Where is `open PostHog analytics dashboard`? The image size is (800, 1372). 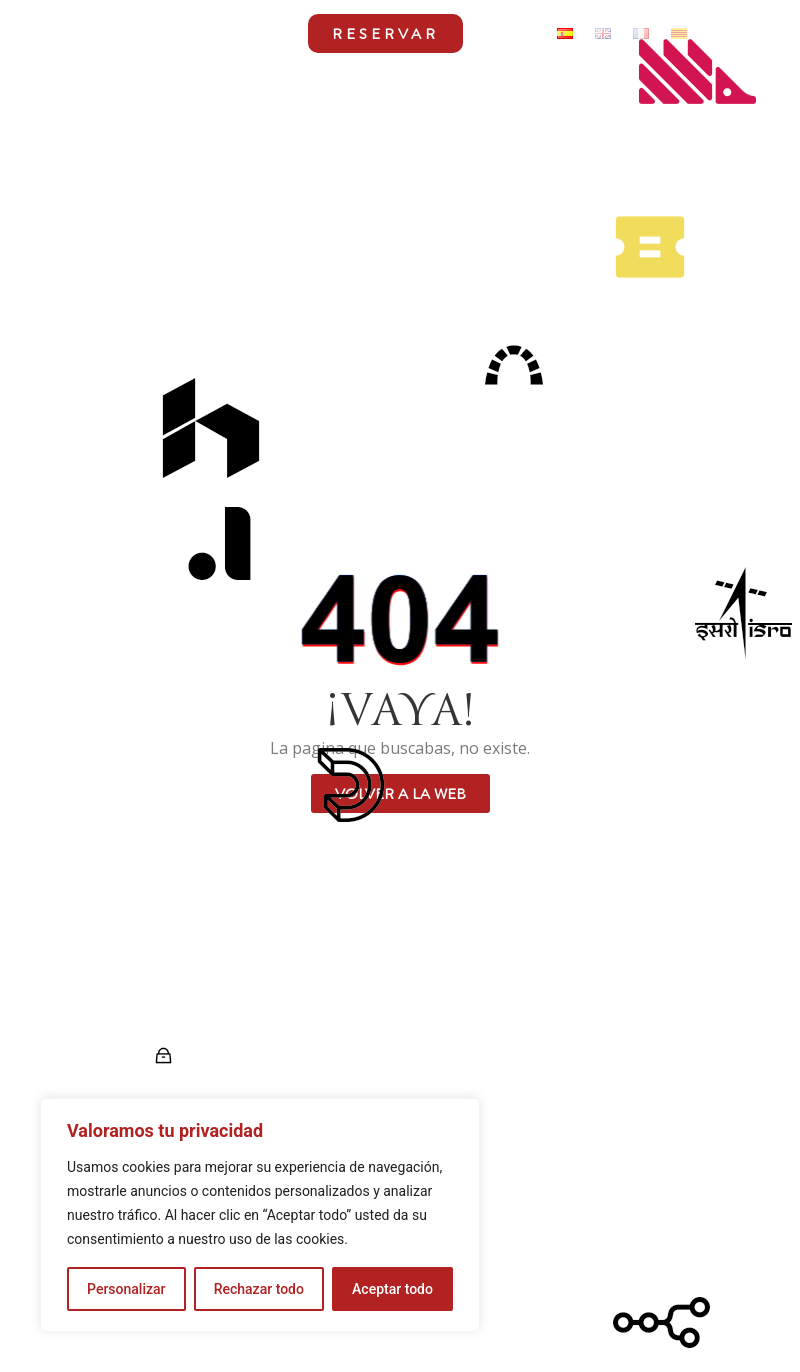 open PostHog analytics dashboard is located at coordinates (697, 71).